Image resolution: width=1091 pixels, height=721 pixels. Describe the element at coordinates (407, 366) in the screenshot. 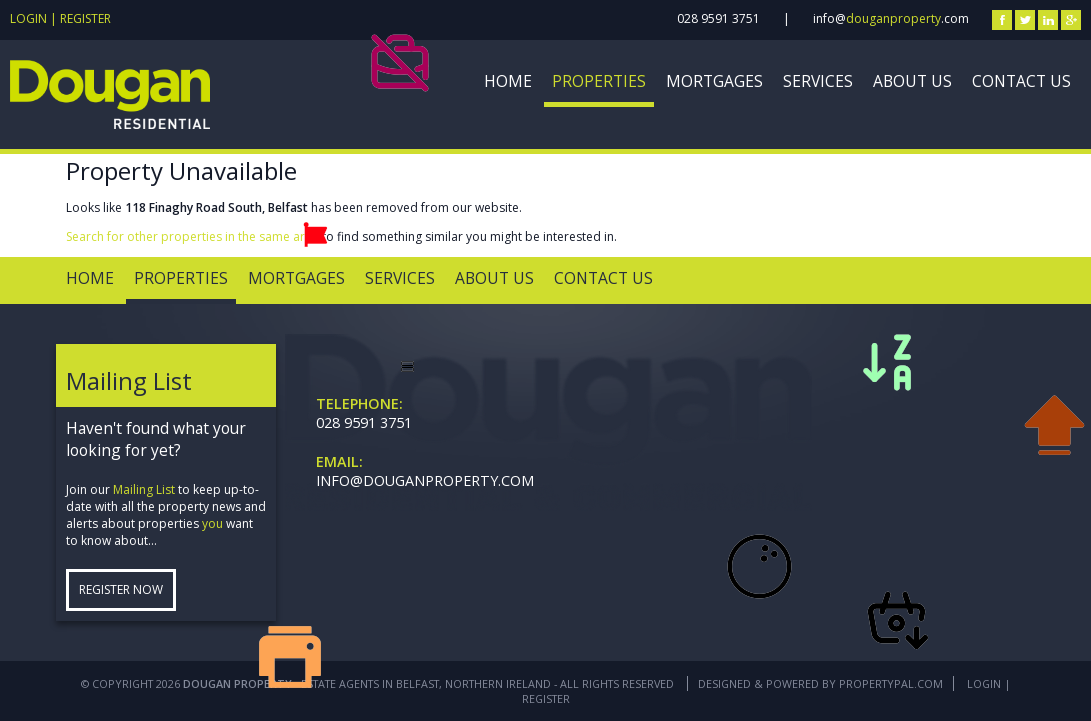

I see `switch to row view layout` at that location.